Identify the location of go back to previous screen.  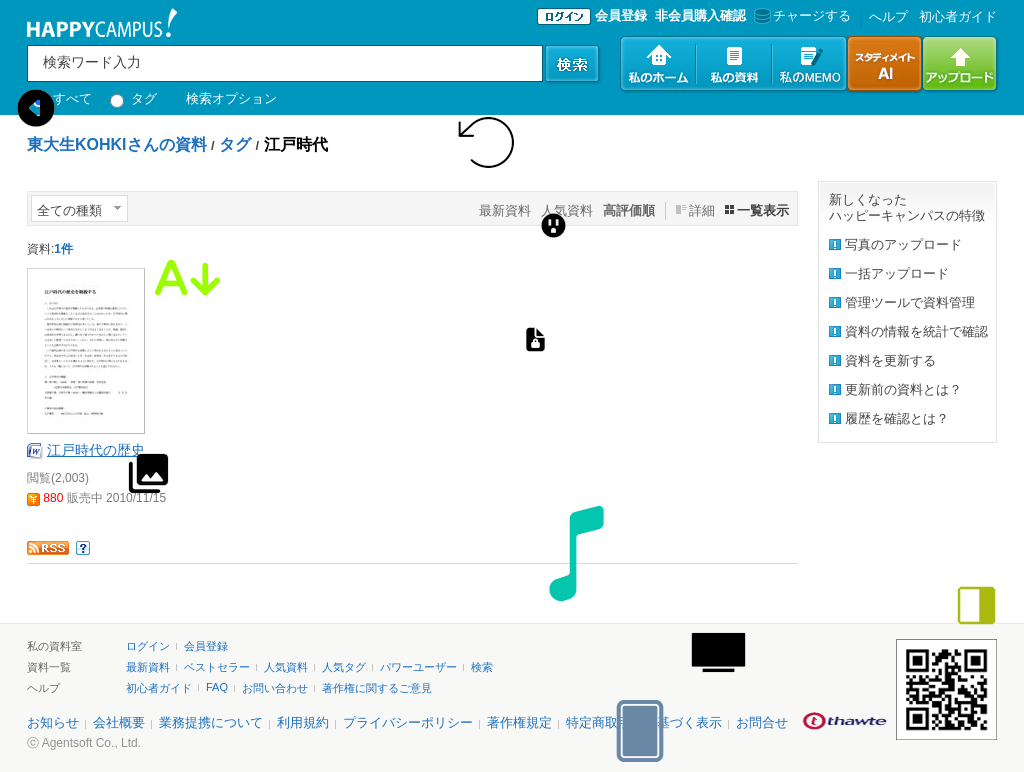
(36, 108).